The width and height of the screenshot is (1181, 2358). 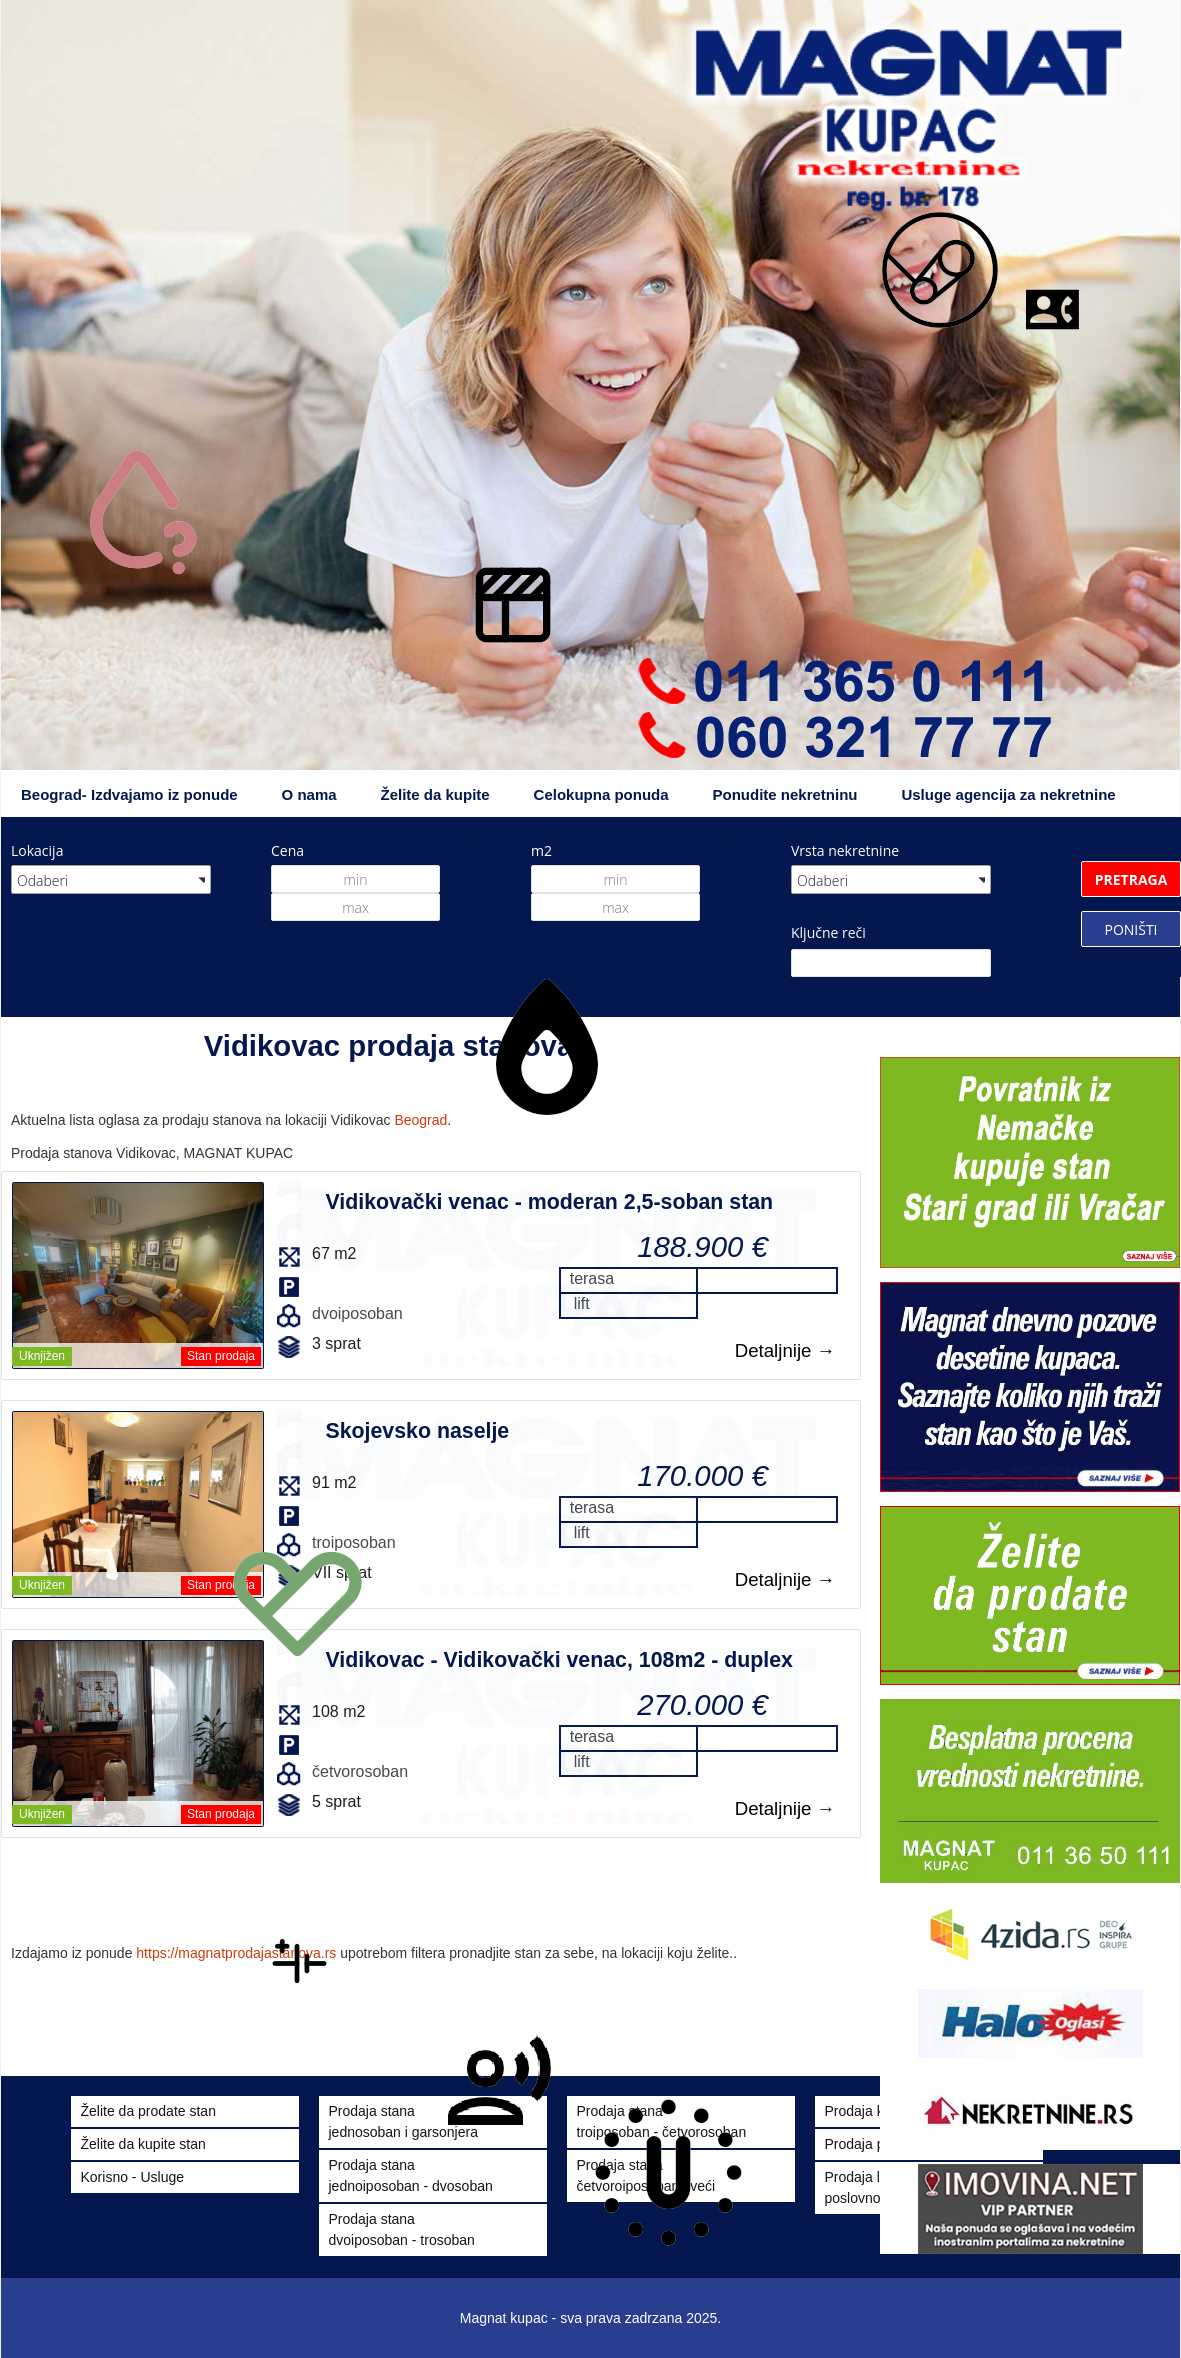 I want to click on check water quality or status, so click(x=137, y=509).